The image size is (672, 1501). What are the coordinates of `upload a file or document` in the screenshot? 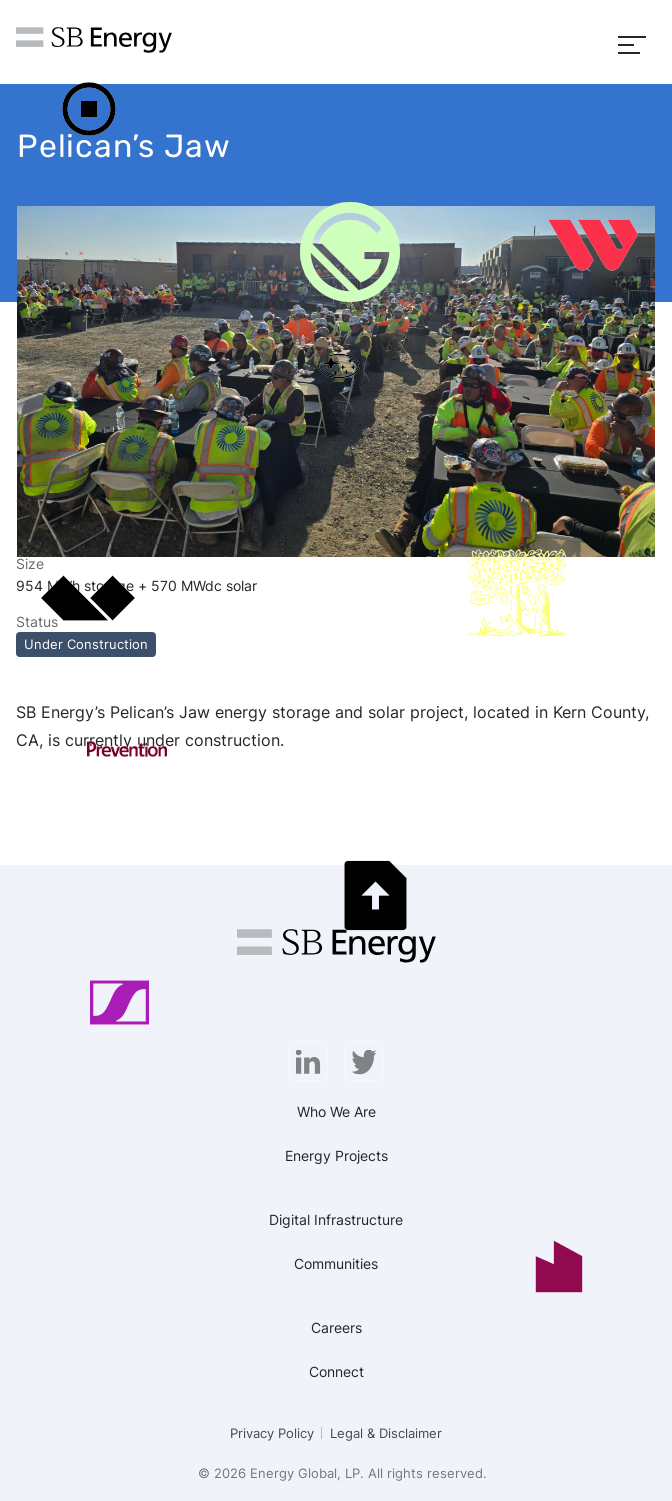 It's located at (375, 895).